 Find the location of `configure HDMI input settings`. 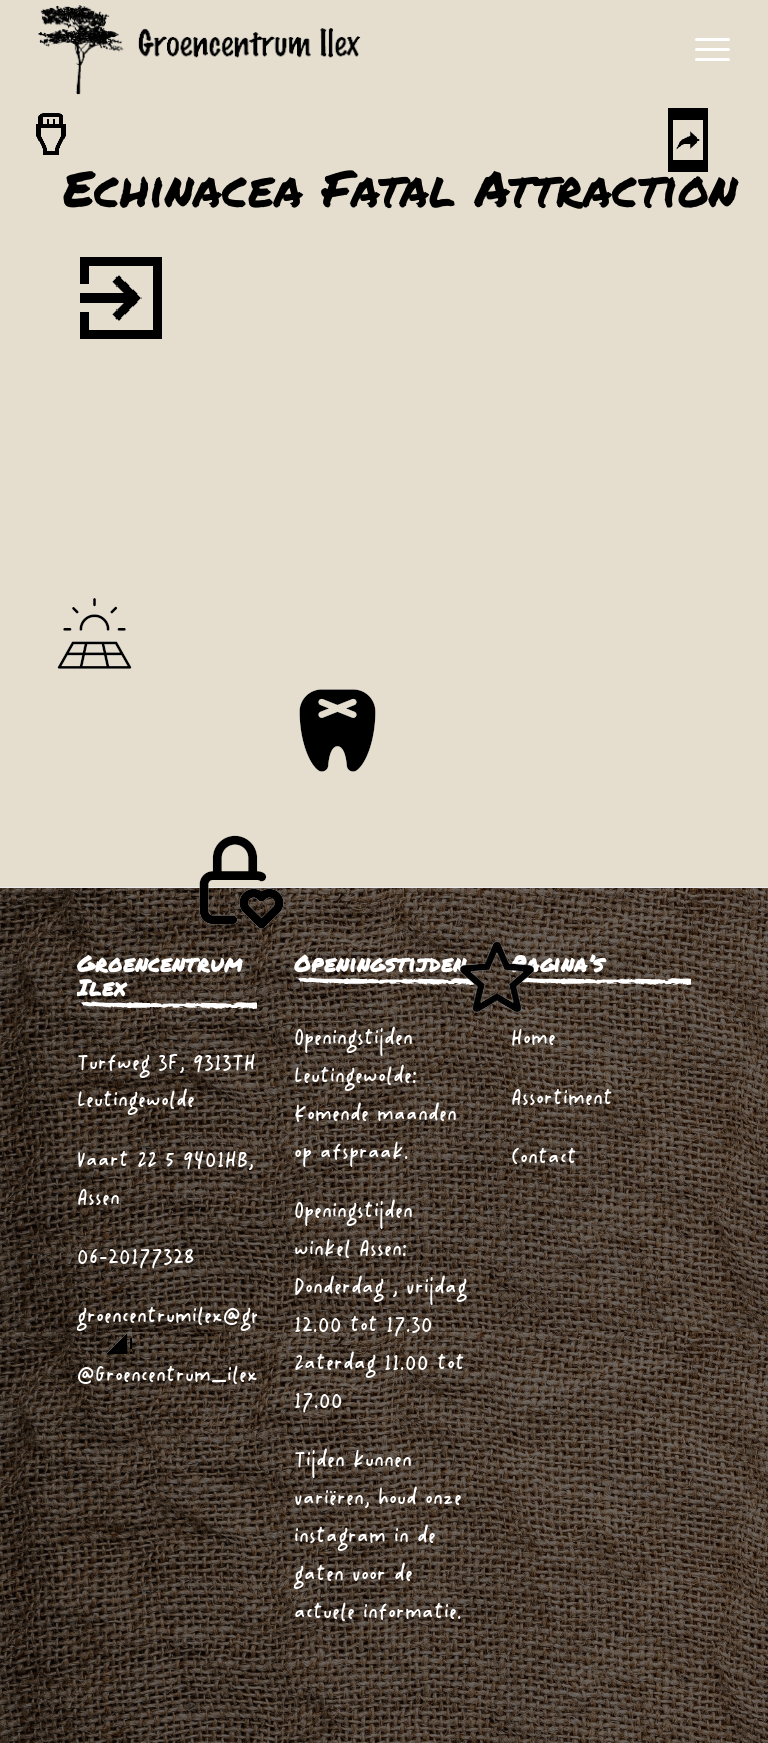

configure HDMI input settings is located at coordinates (51, 134).